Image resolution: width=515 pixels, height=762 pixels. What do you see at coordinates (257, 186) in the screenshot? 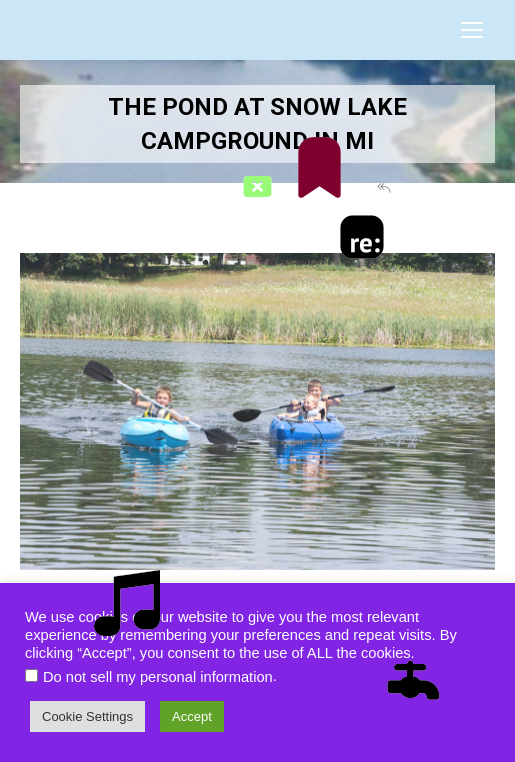
I see `close or dismiss a dialog box` at bounding box center [257, 186].